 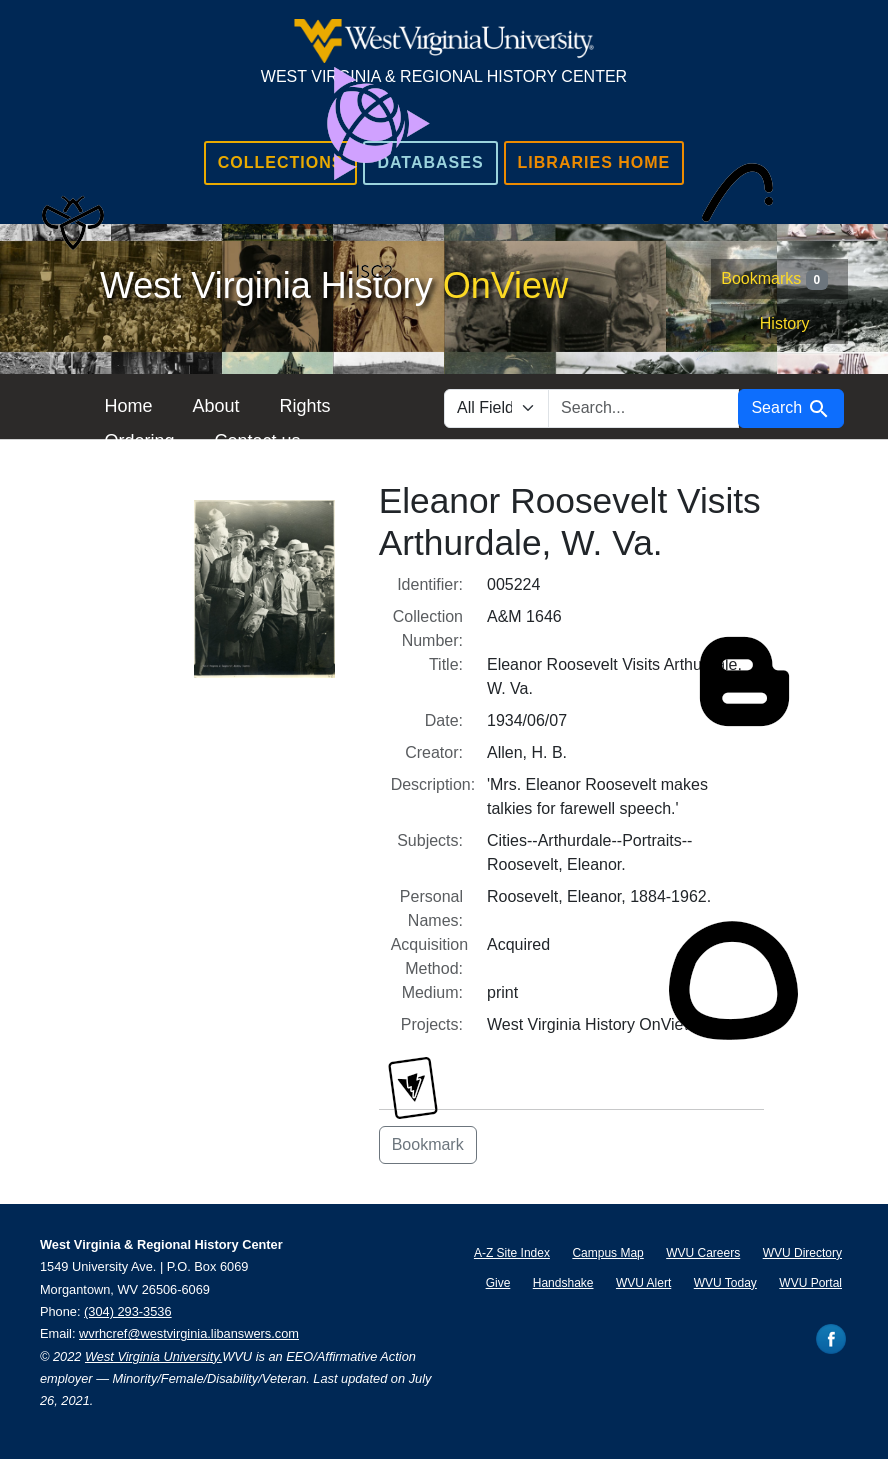 What do you see at coordinates (733, 980) in the screenshot?
I see `open Uptime Kuma monitoring dashboard` at bounding box center [733, 980].